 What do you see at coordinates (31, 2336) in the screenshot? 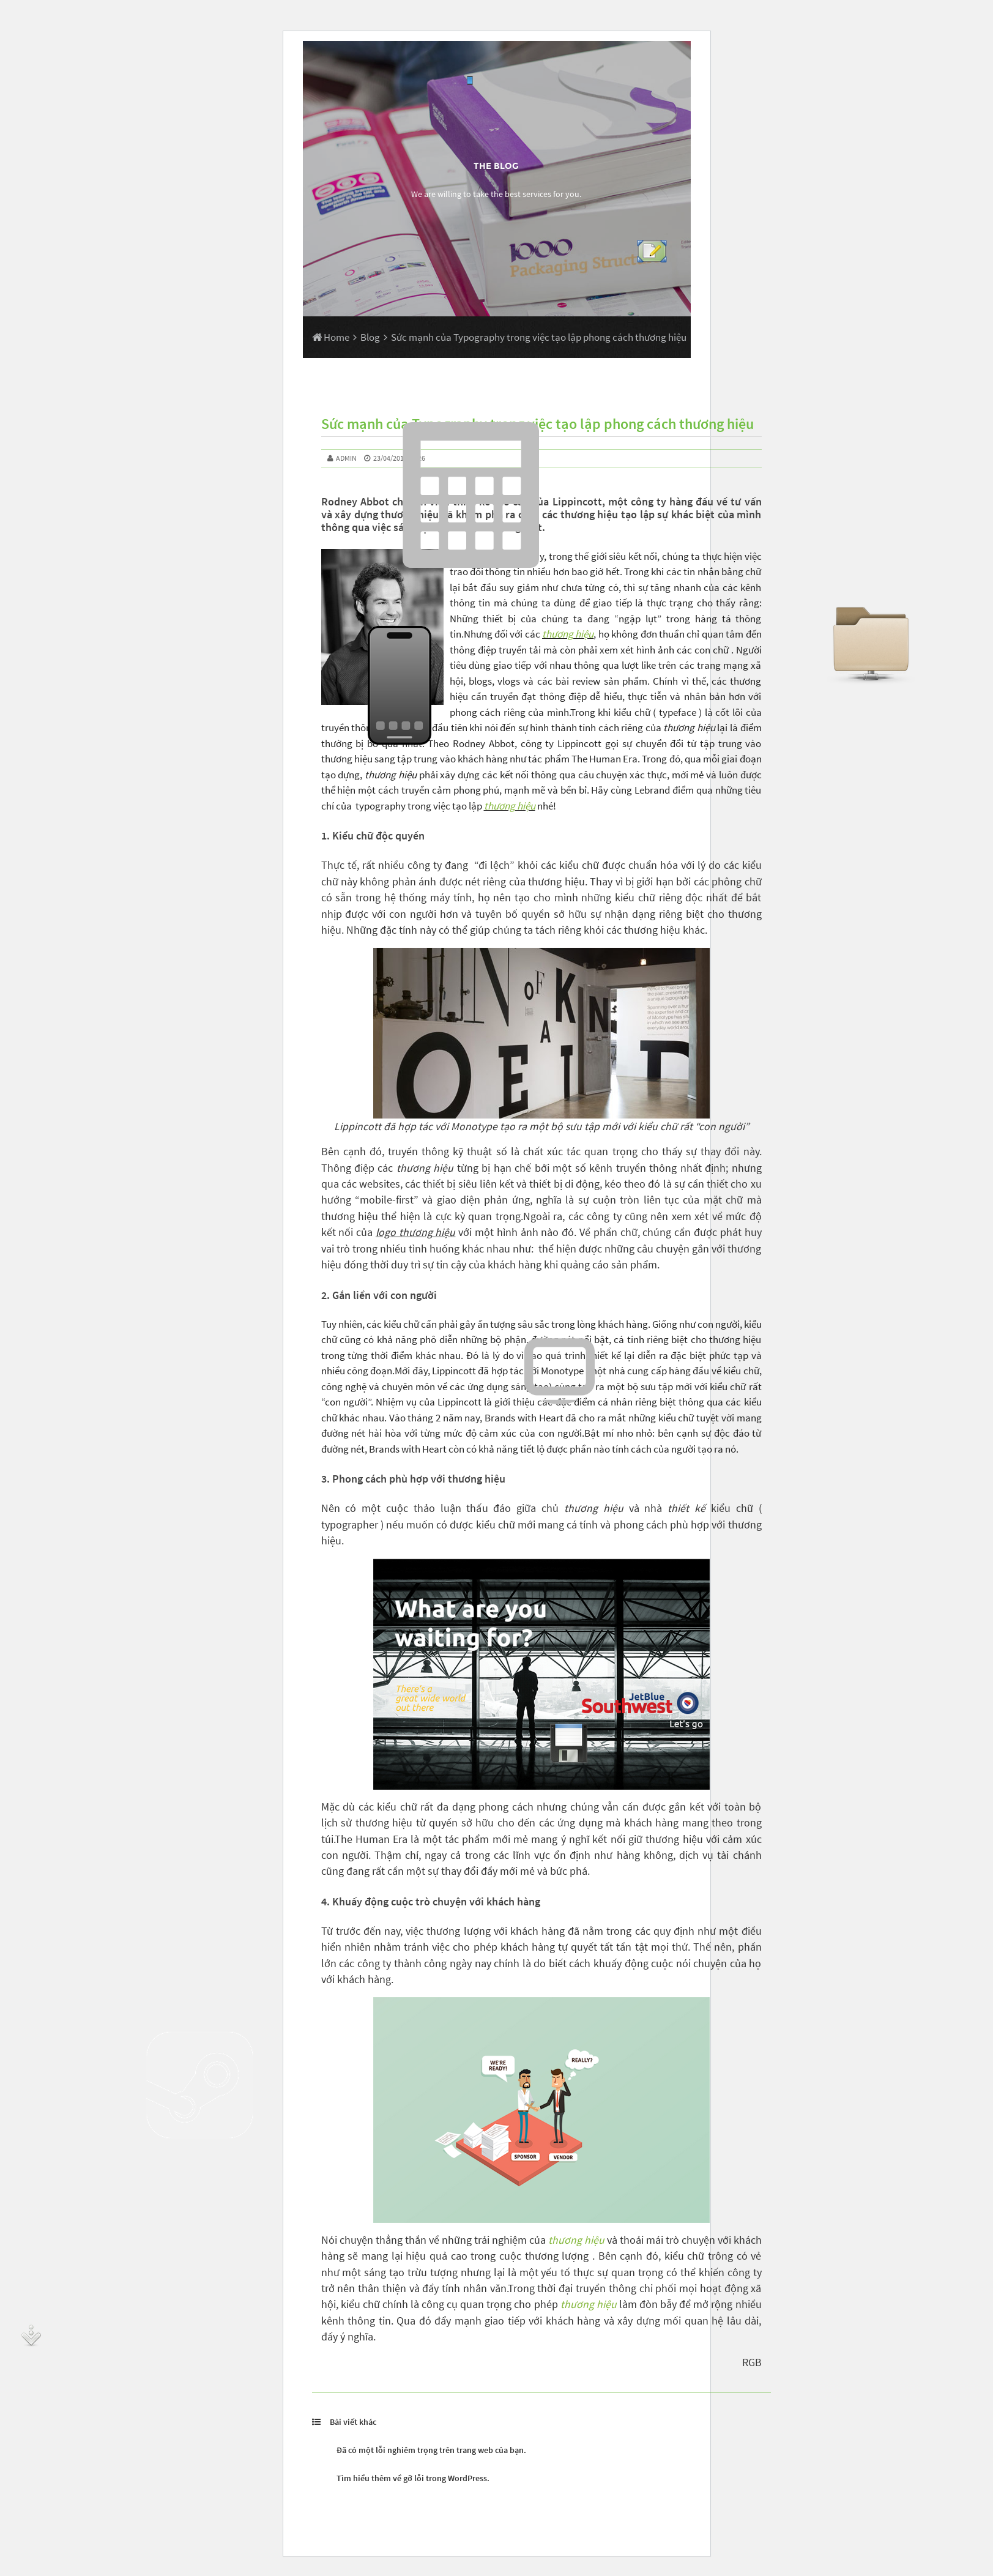
I see `scroll down or view more content` at bounding box center [31, 2336].